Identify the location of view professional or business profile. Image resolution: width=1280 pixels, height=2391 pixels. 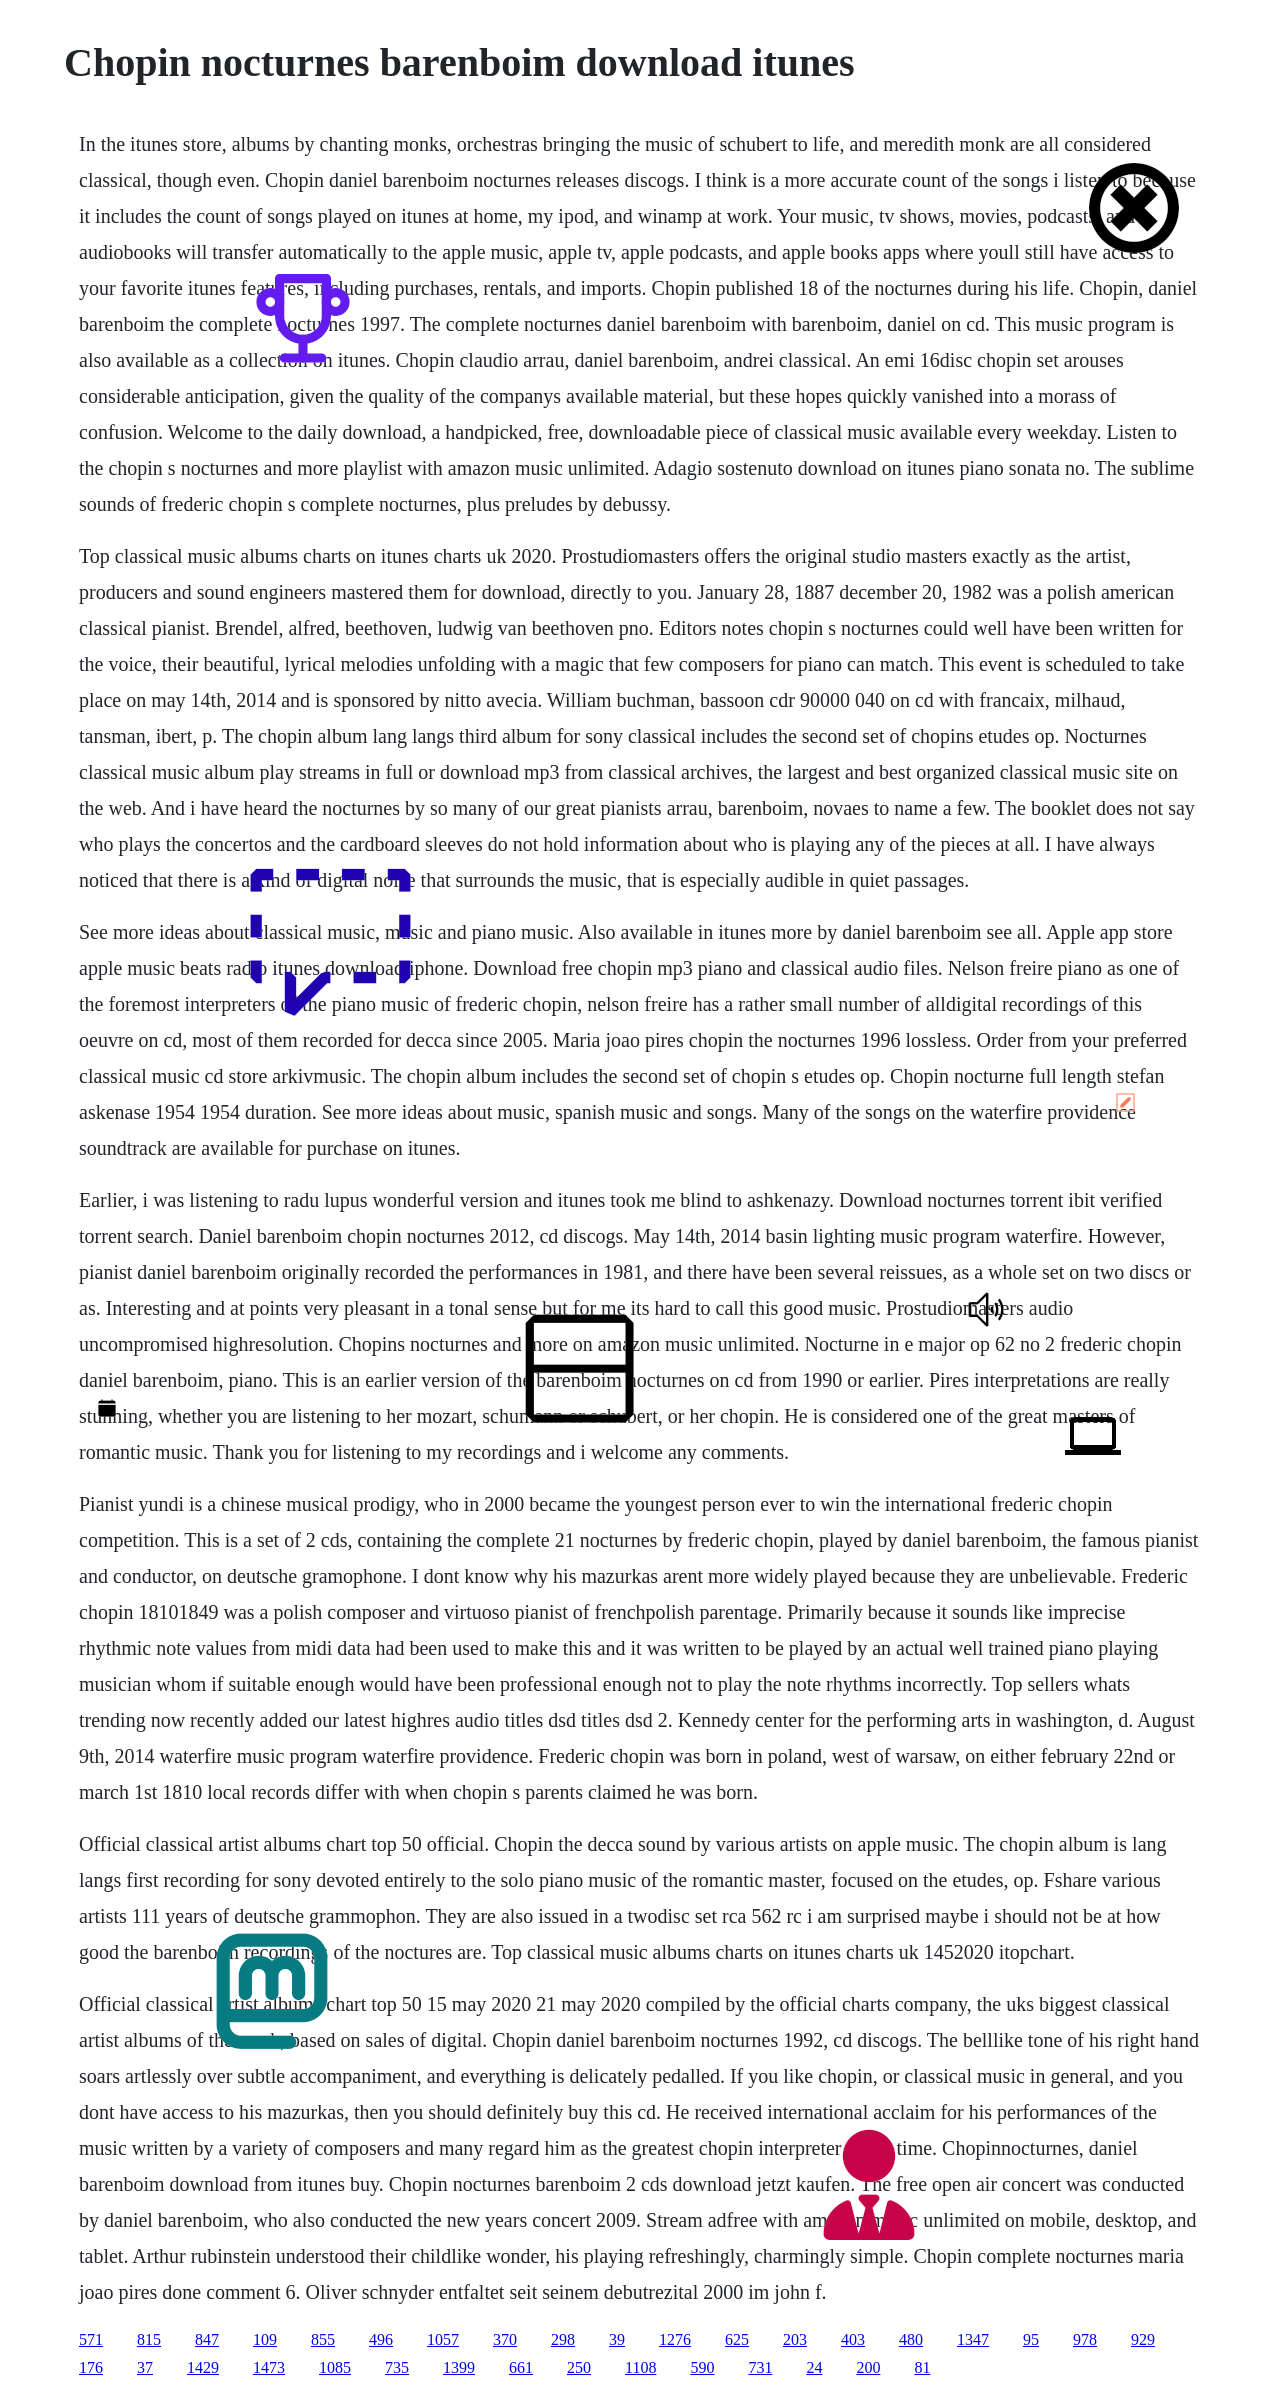
(869, 2184).